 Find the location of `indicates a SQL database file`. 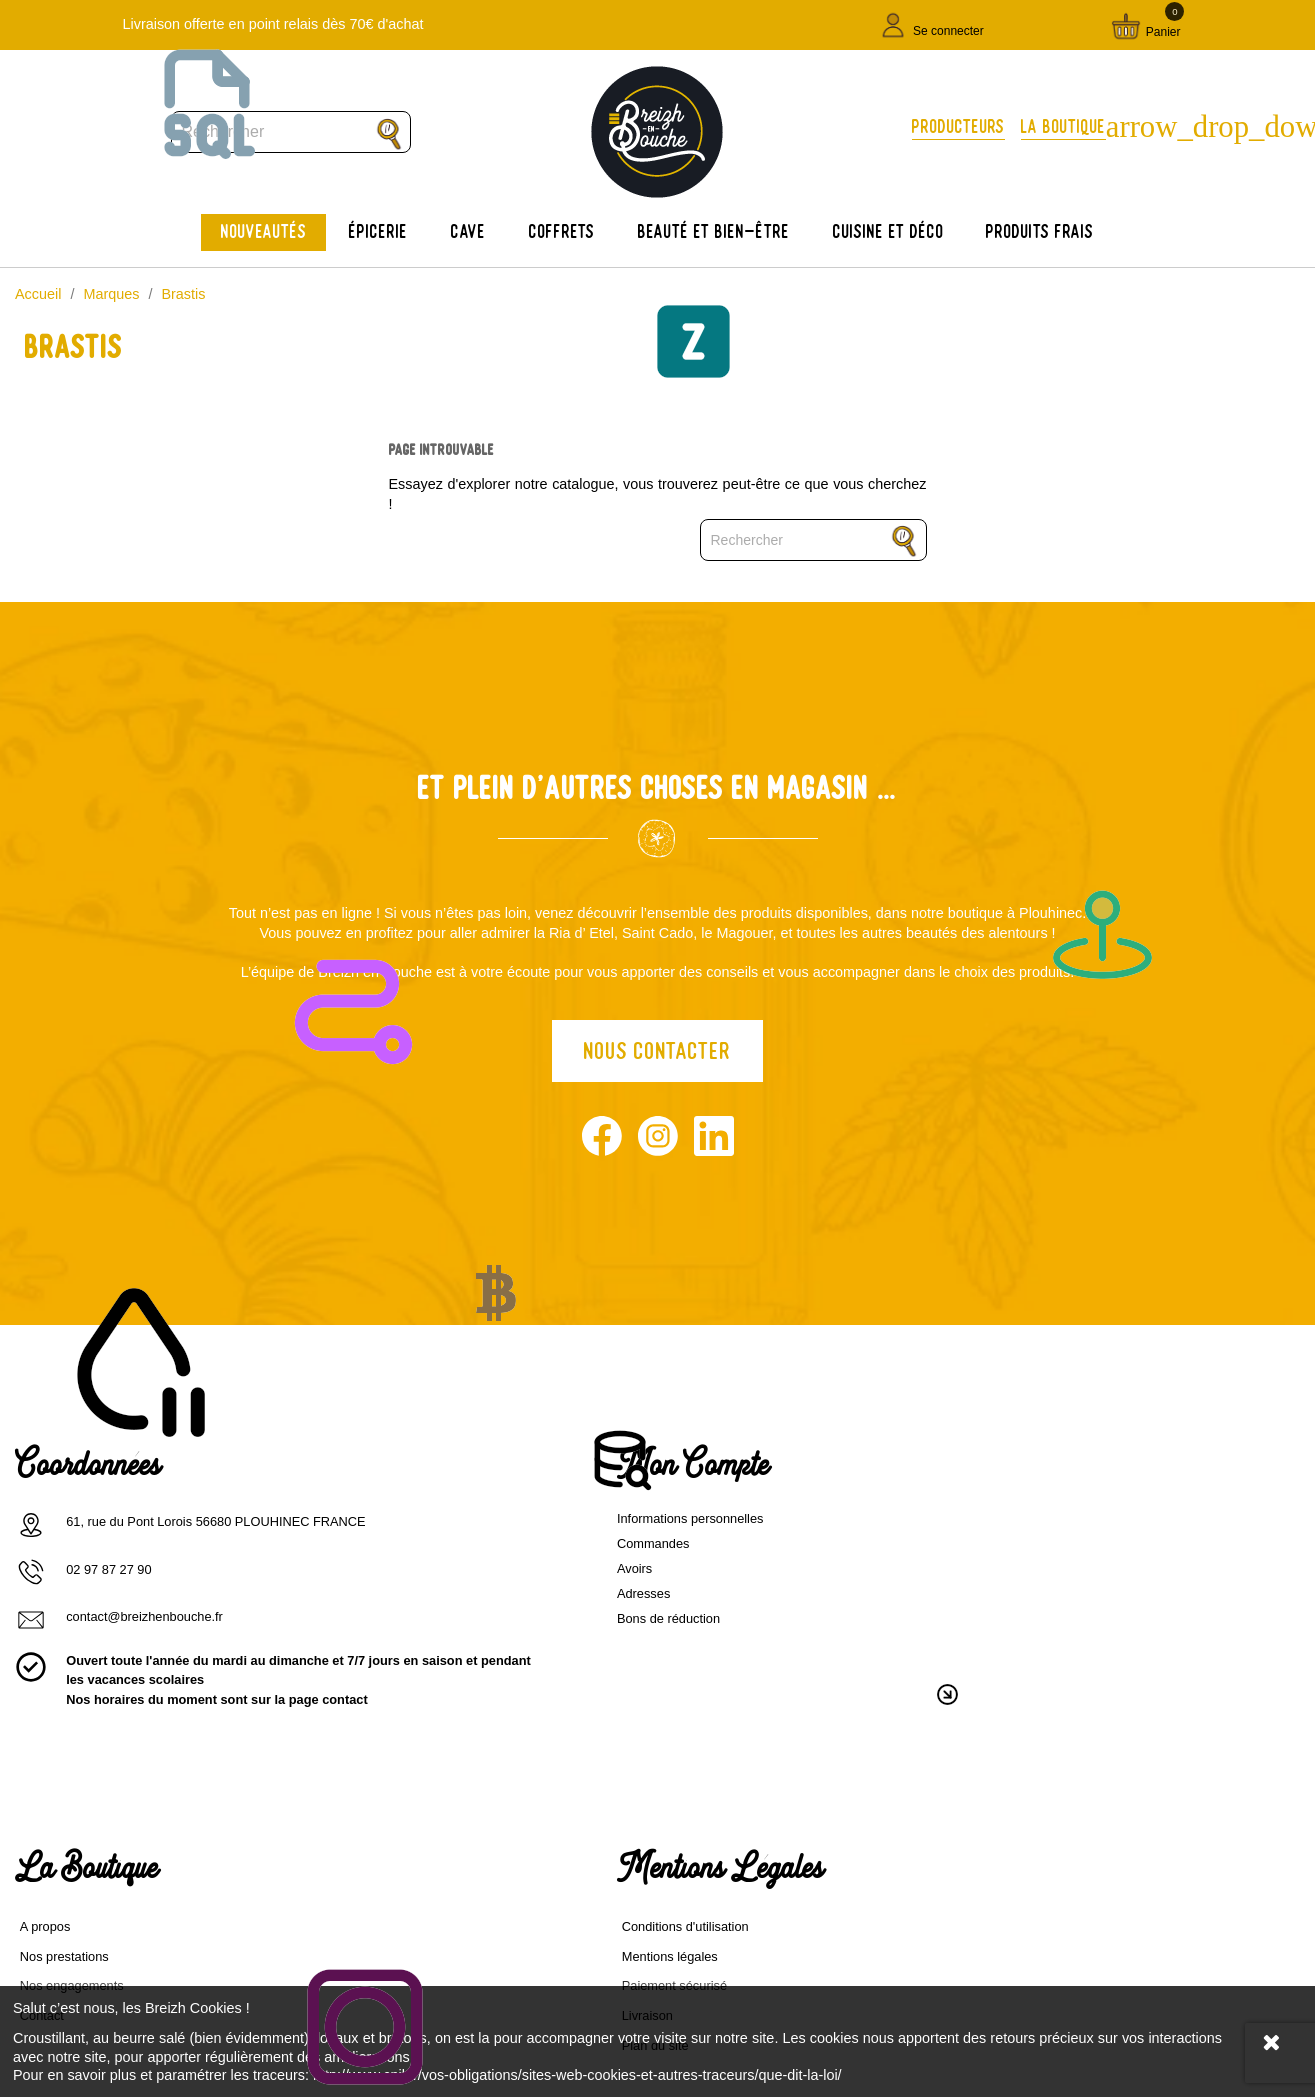

indicates a SQL database file is located at coordinates (207, 103).